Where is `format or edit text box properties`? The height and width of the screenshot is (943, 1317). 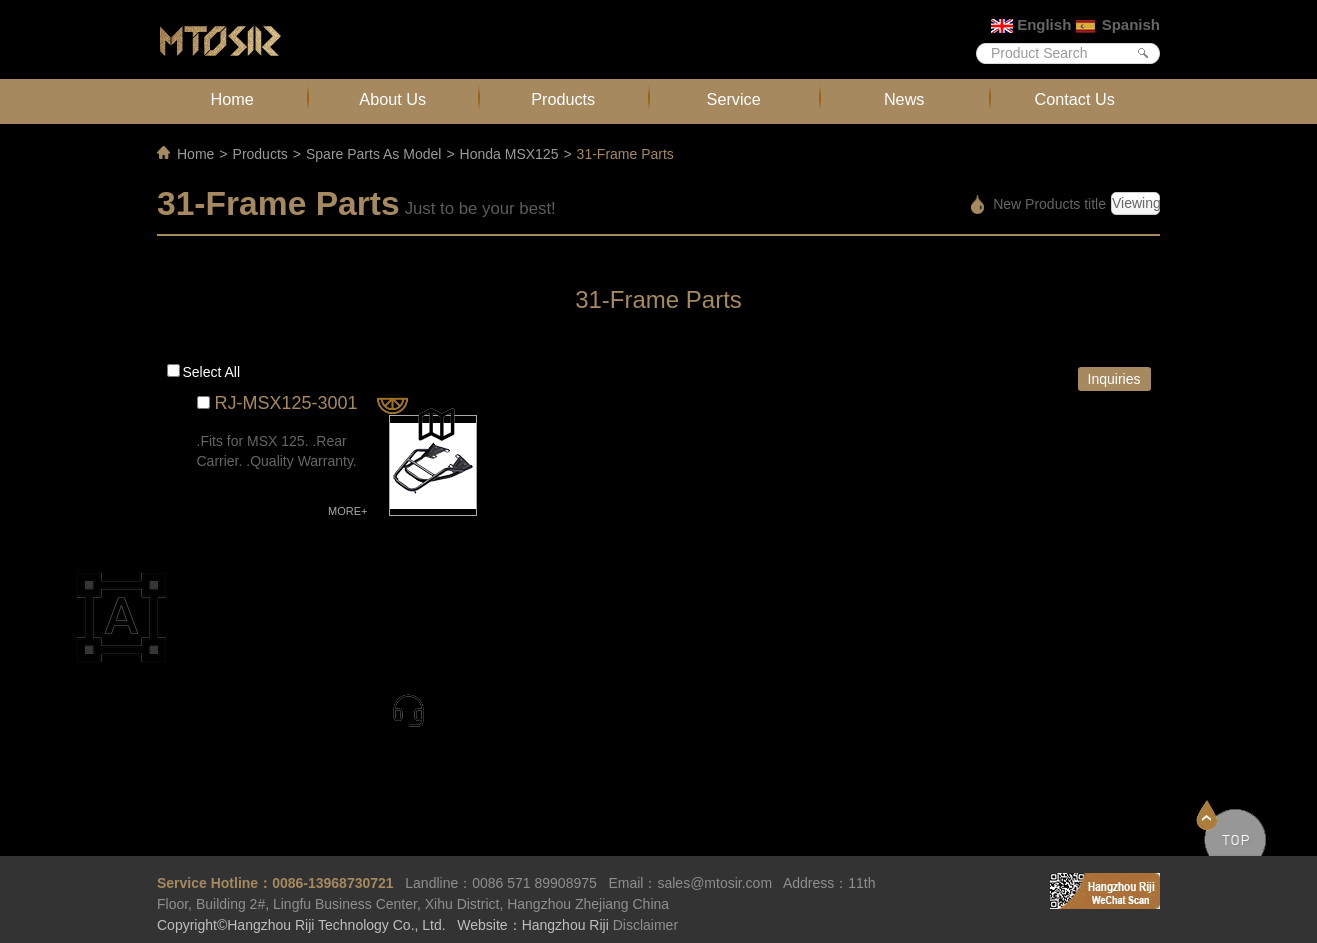
format or edit text box properties is located at coordinates (121, 617).